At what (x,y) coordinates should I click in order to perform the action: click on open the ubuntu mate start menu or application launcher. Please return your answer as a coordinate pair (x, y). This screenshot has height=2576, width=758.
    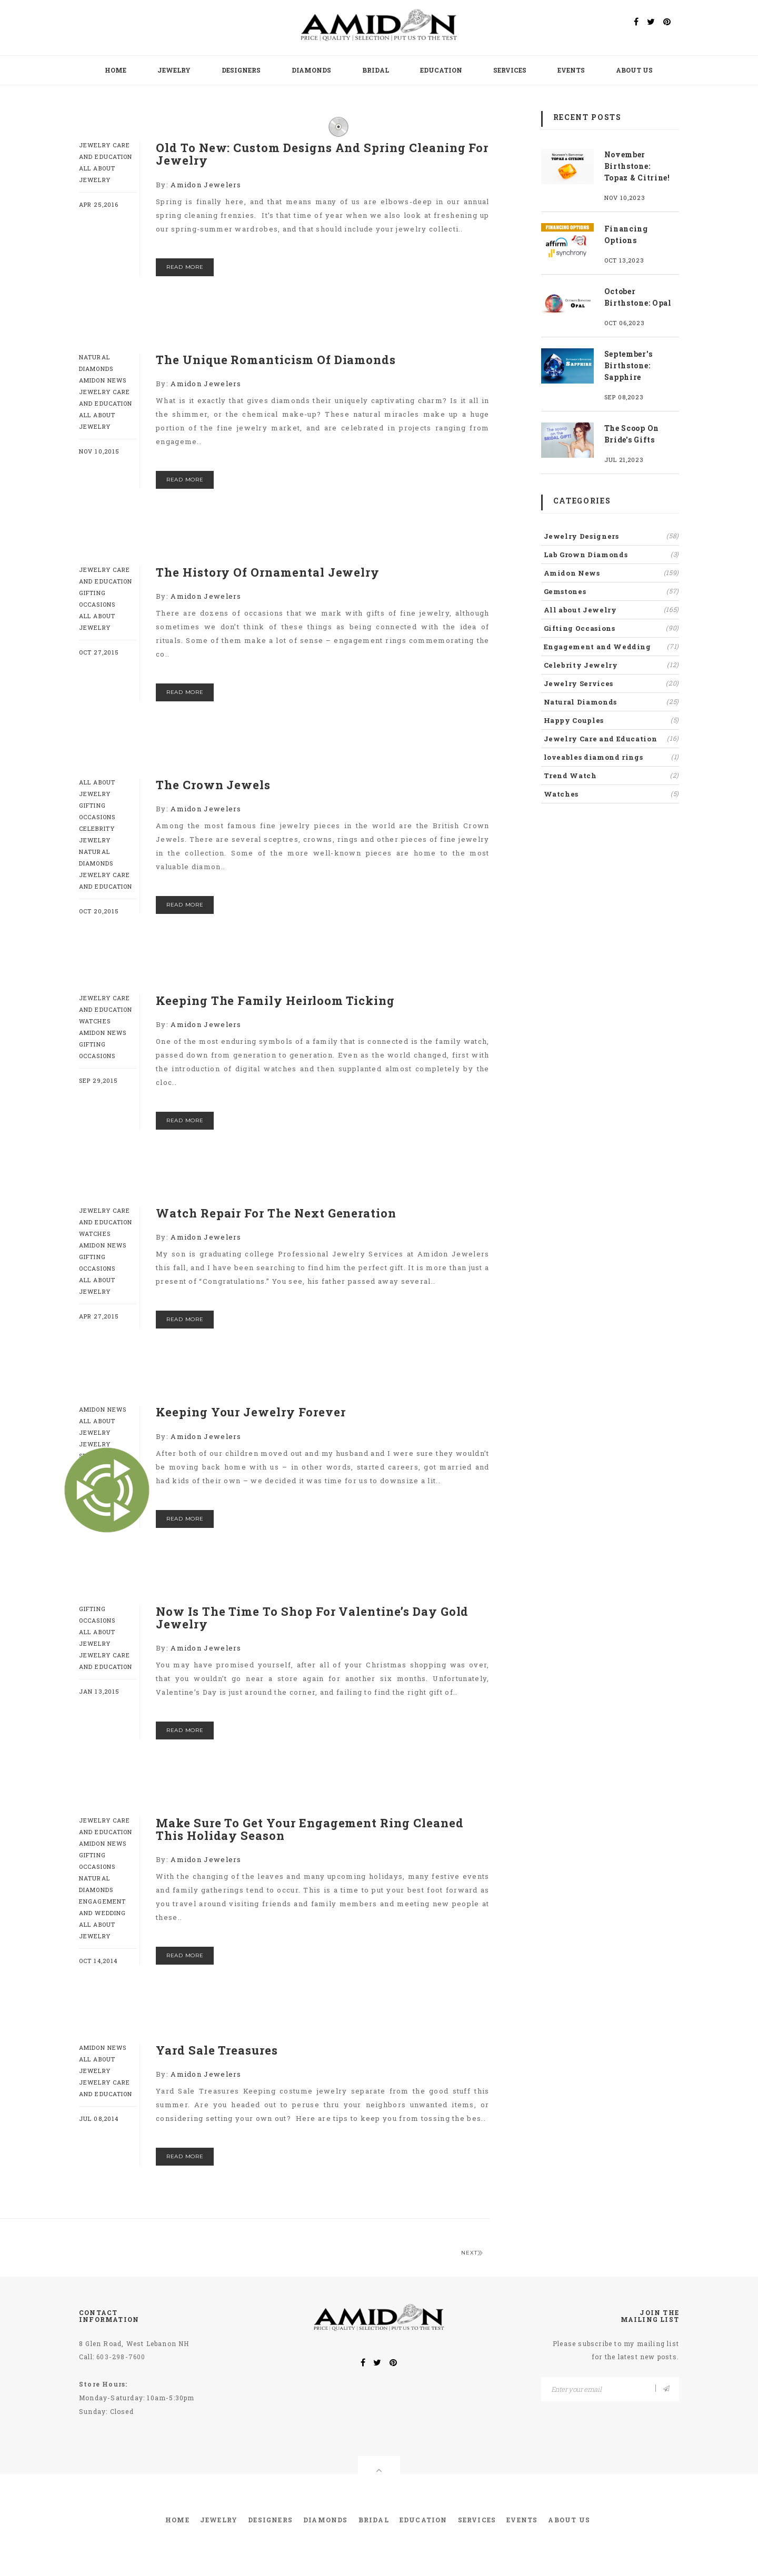
    Looking at the image, I should click on (107, 1490).